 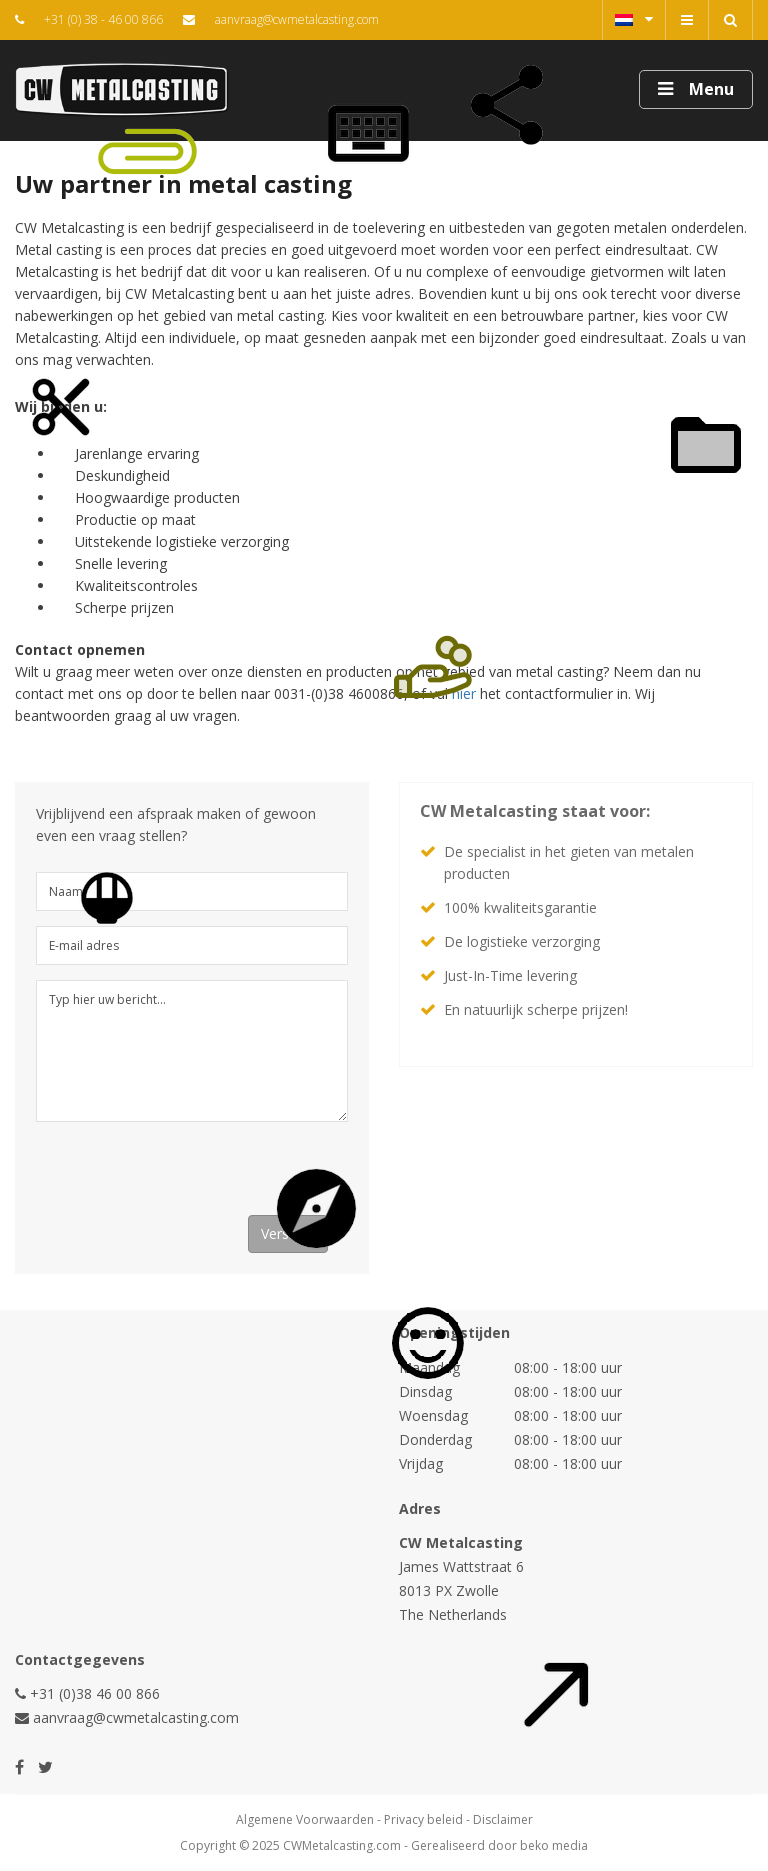 I want to click on open folder to view contents, so click(x=706, y=445).